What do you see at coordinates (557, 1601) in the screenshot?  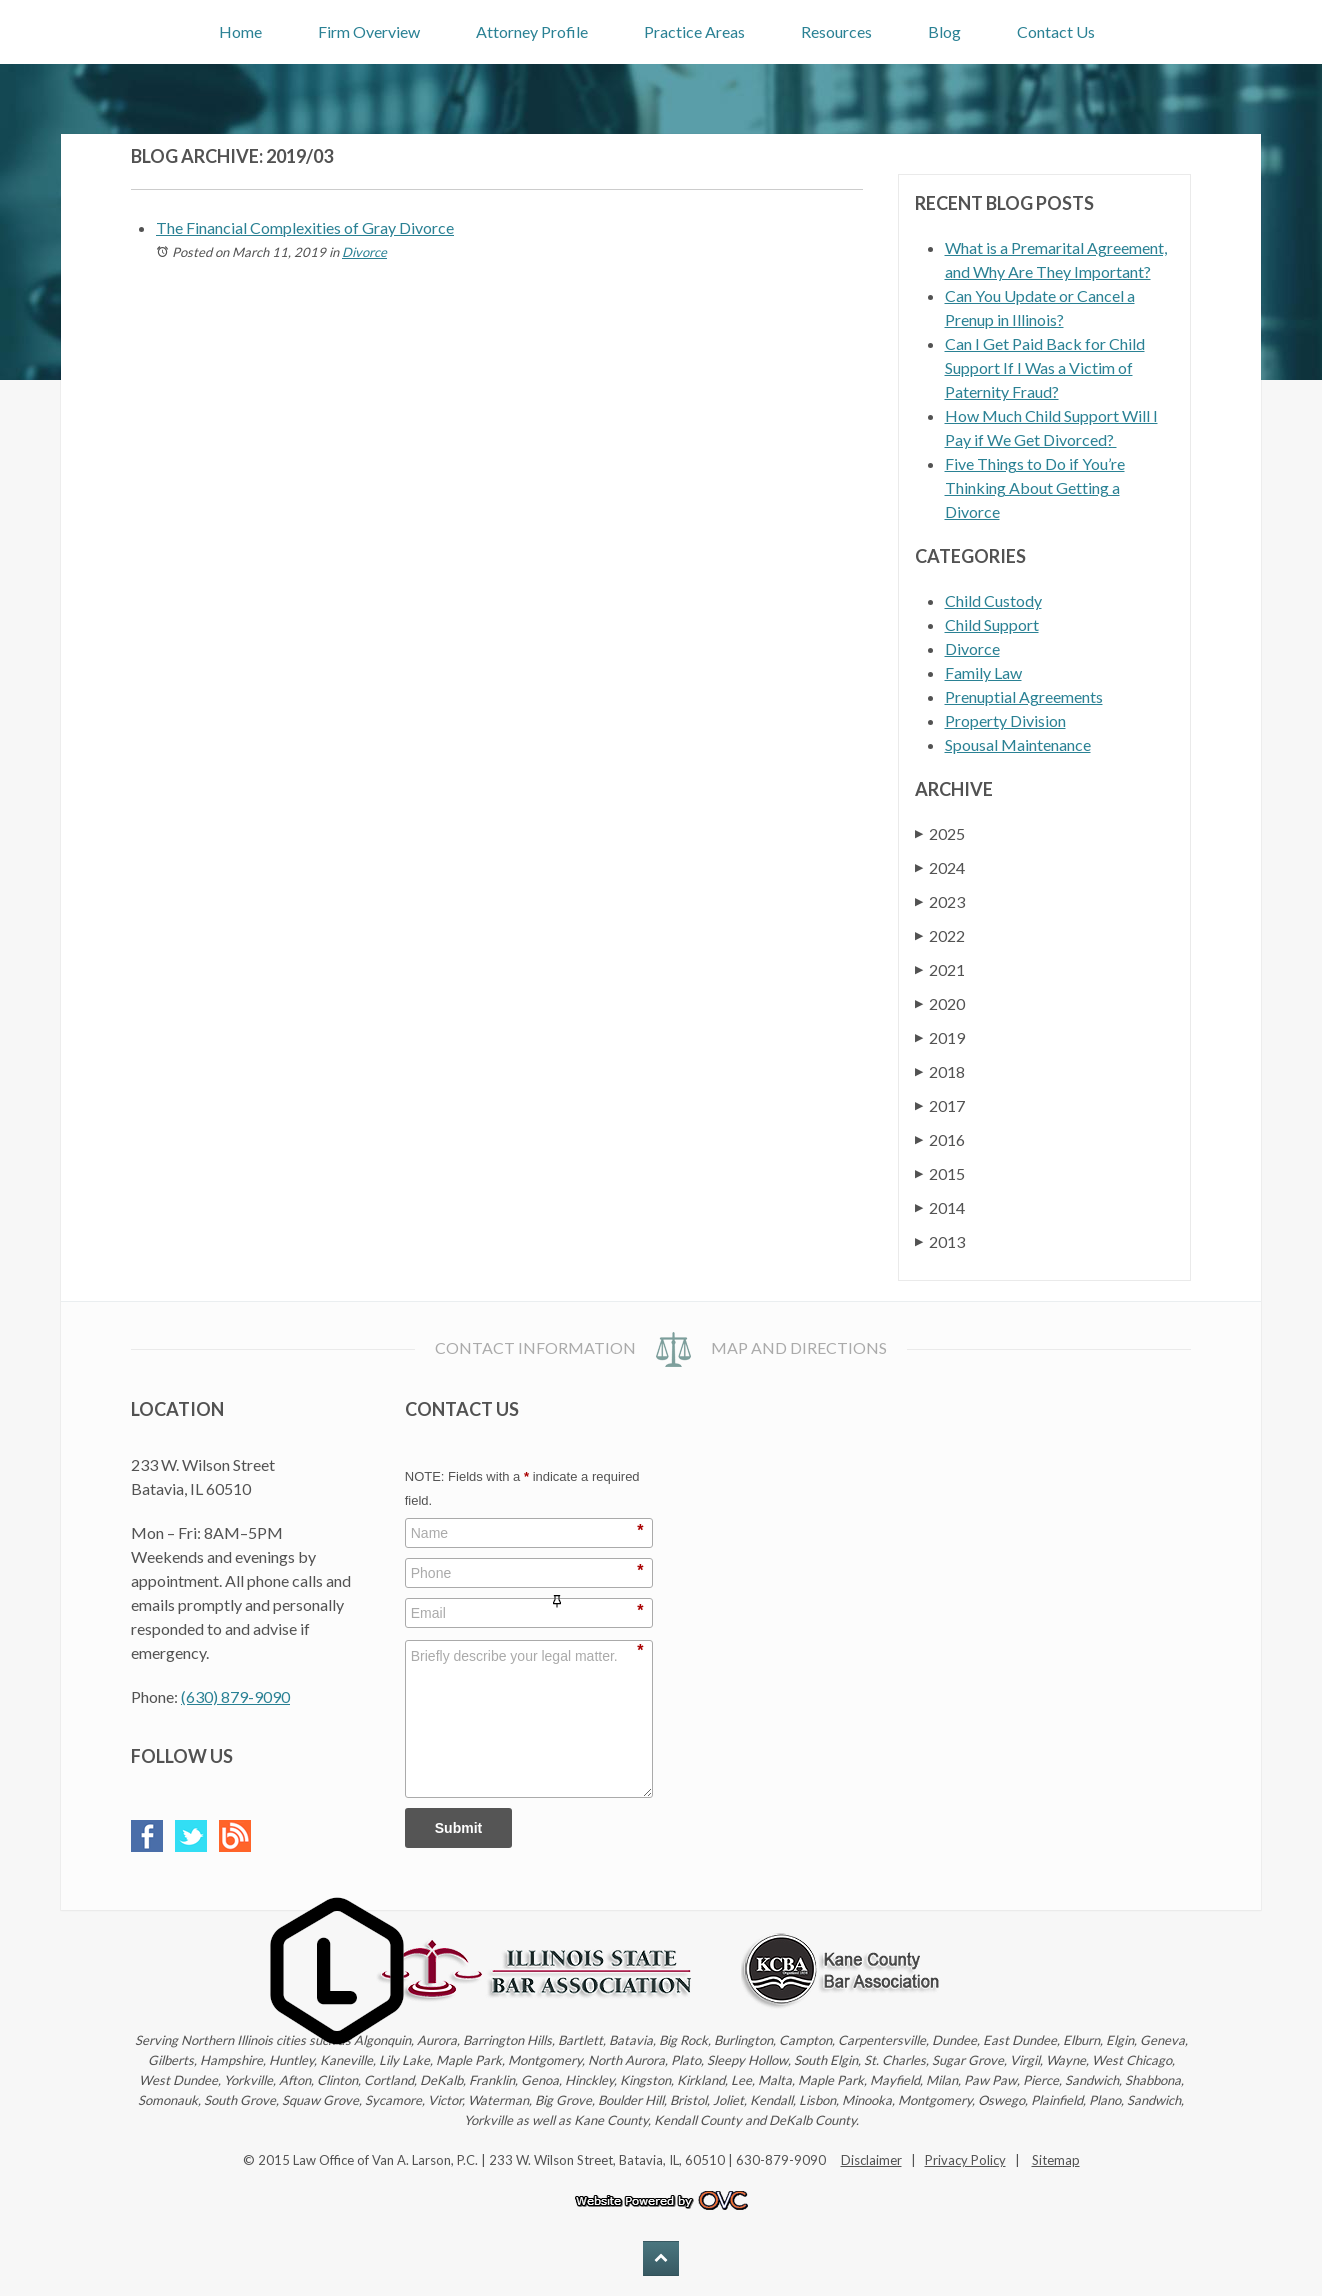 I see `pin this item to keep it visible` at bounding box center [557, 1601].